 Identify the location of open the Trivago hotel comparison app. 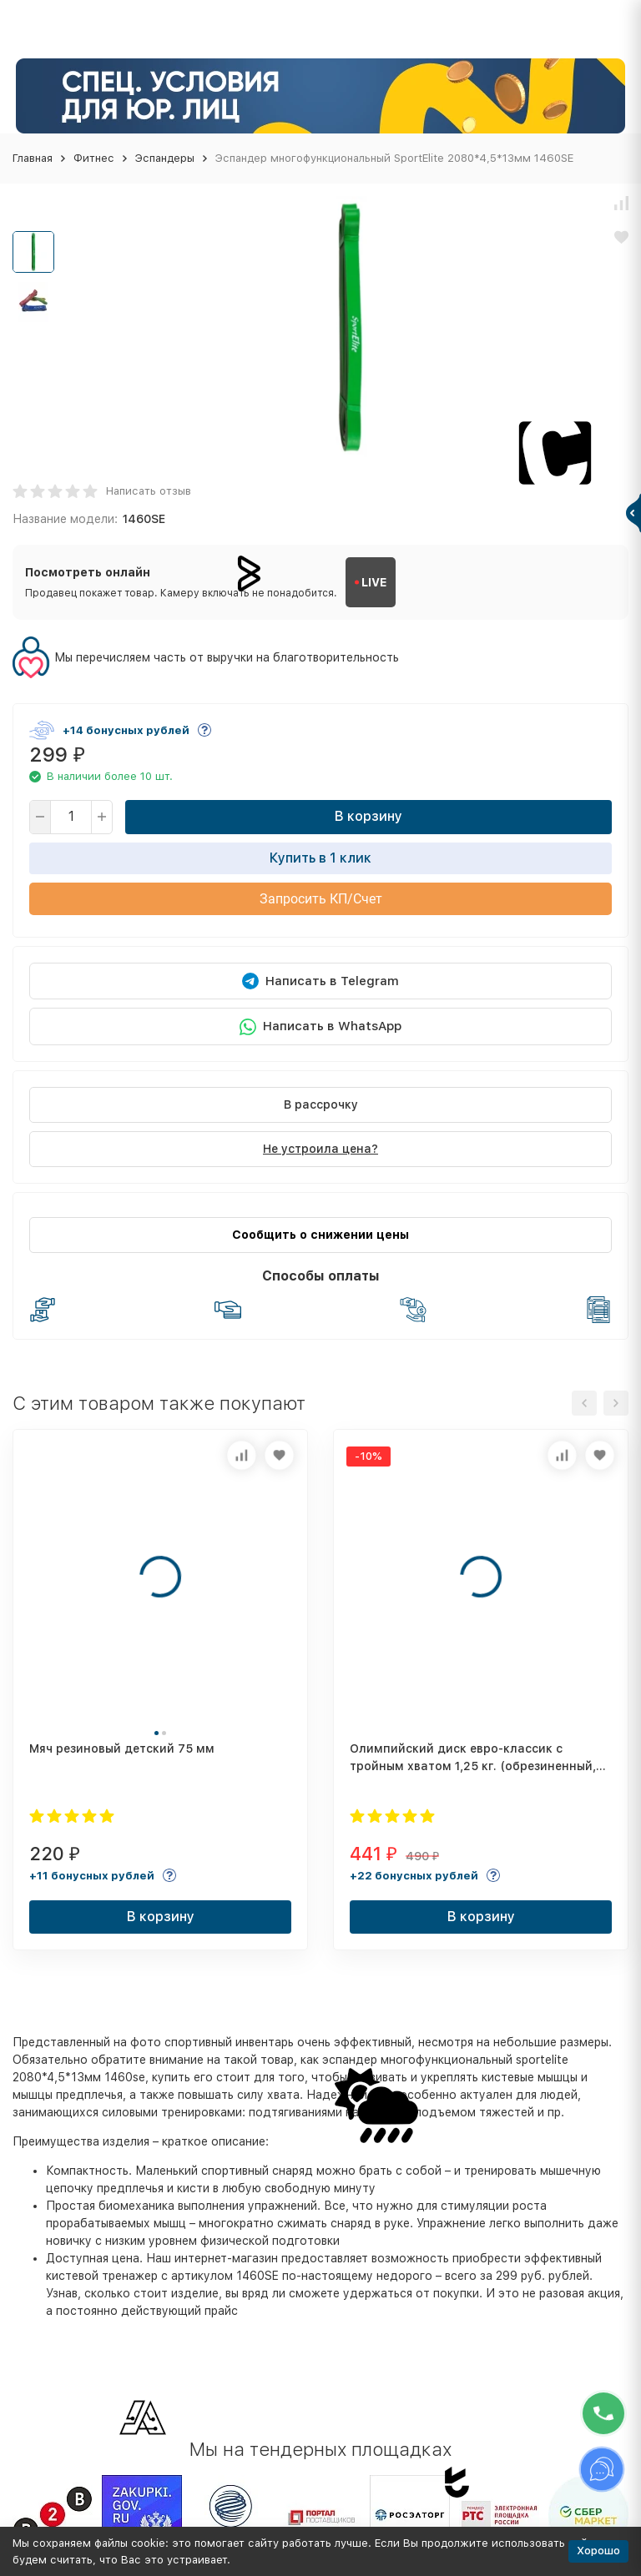
(457, 2482).